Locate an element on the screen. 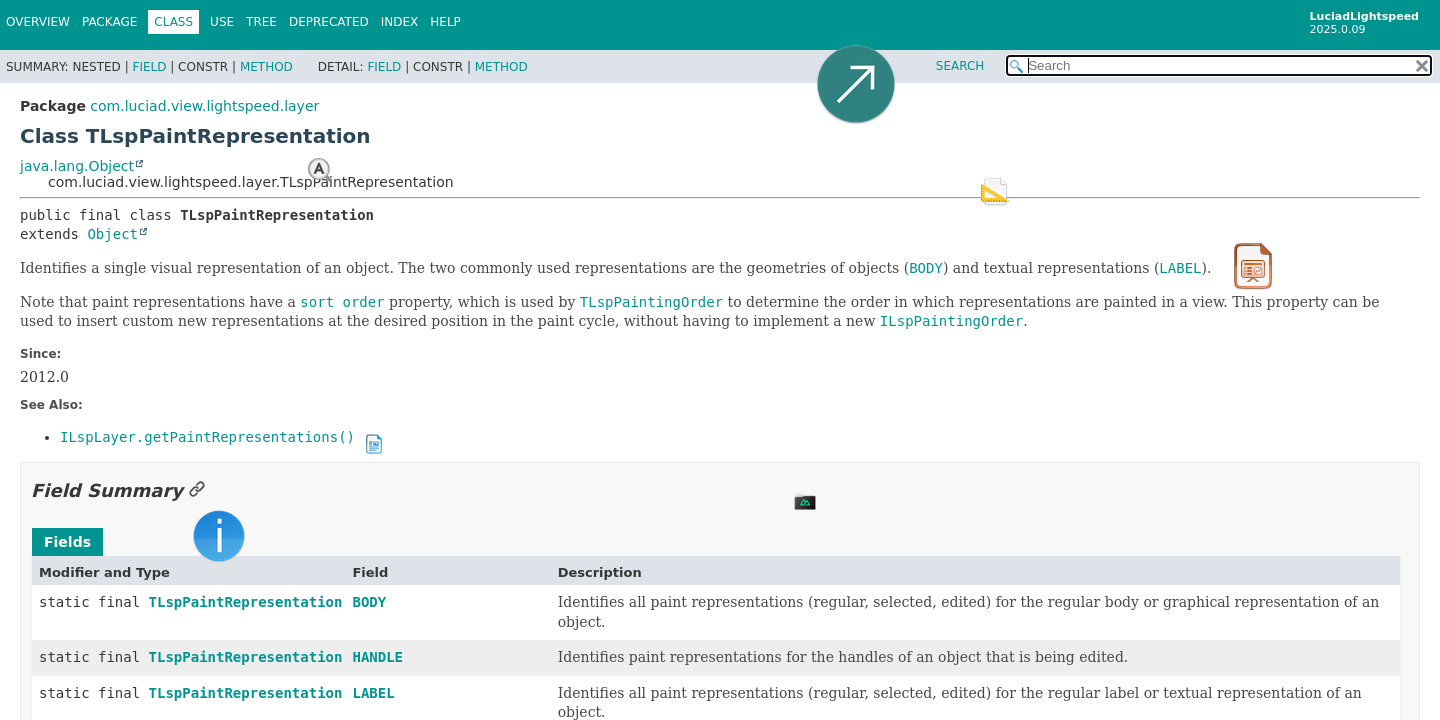 Image resolution: width=1440 pixels, height=720 pixels. open a text document file is located at coordinates (374, 444).